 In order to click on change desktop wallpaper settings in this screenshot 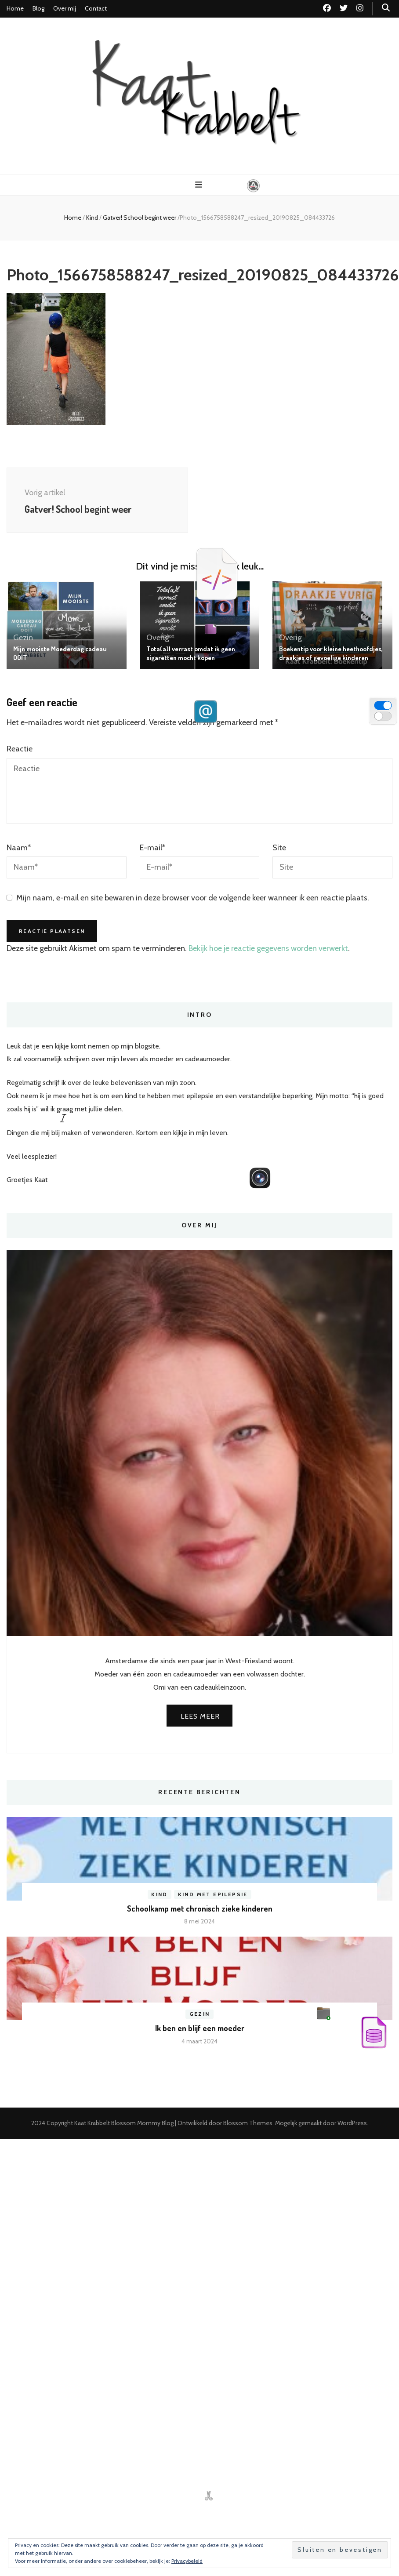, I will do `click(210, 628)`.